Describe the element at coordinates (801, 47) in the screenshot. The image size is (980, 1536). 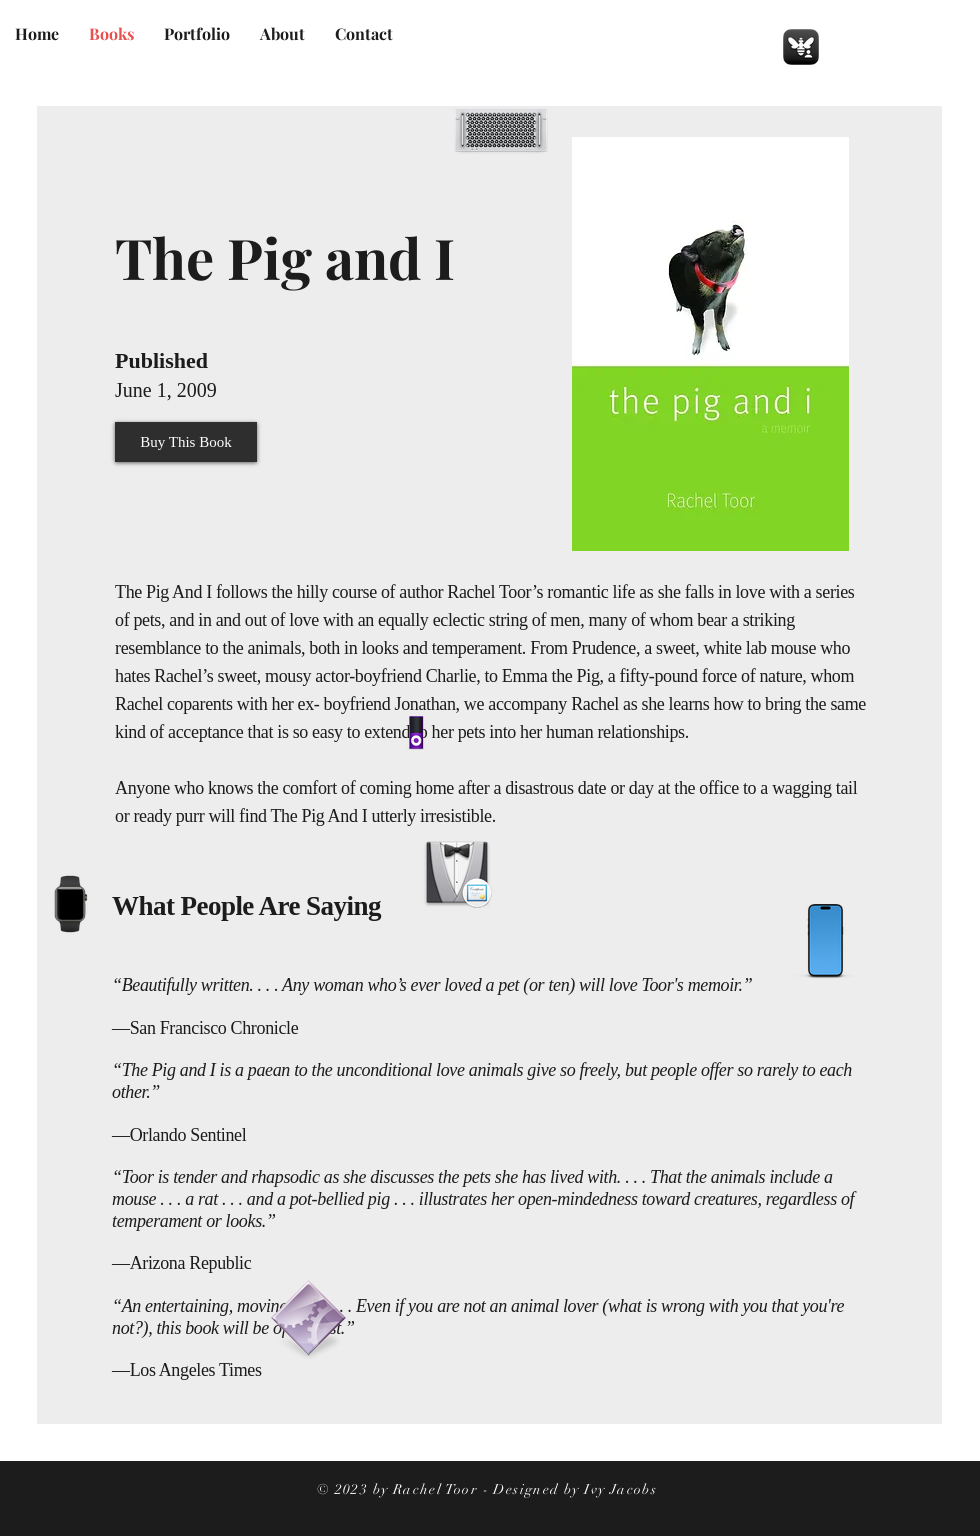
I see `open kandji device management agent` at that location.